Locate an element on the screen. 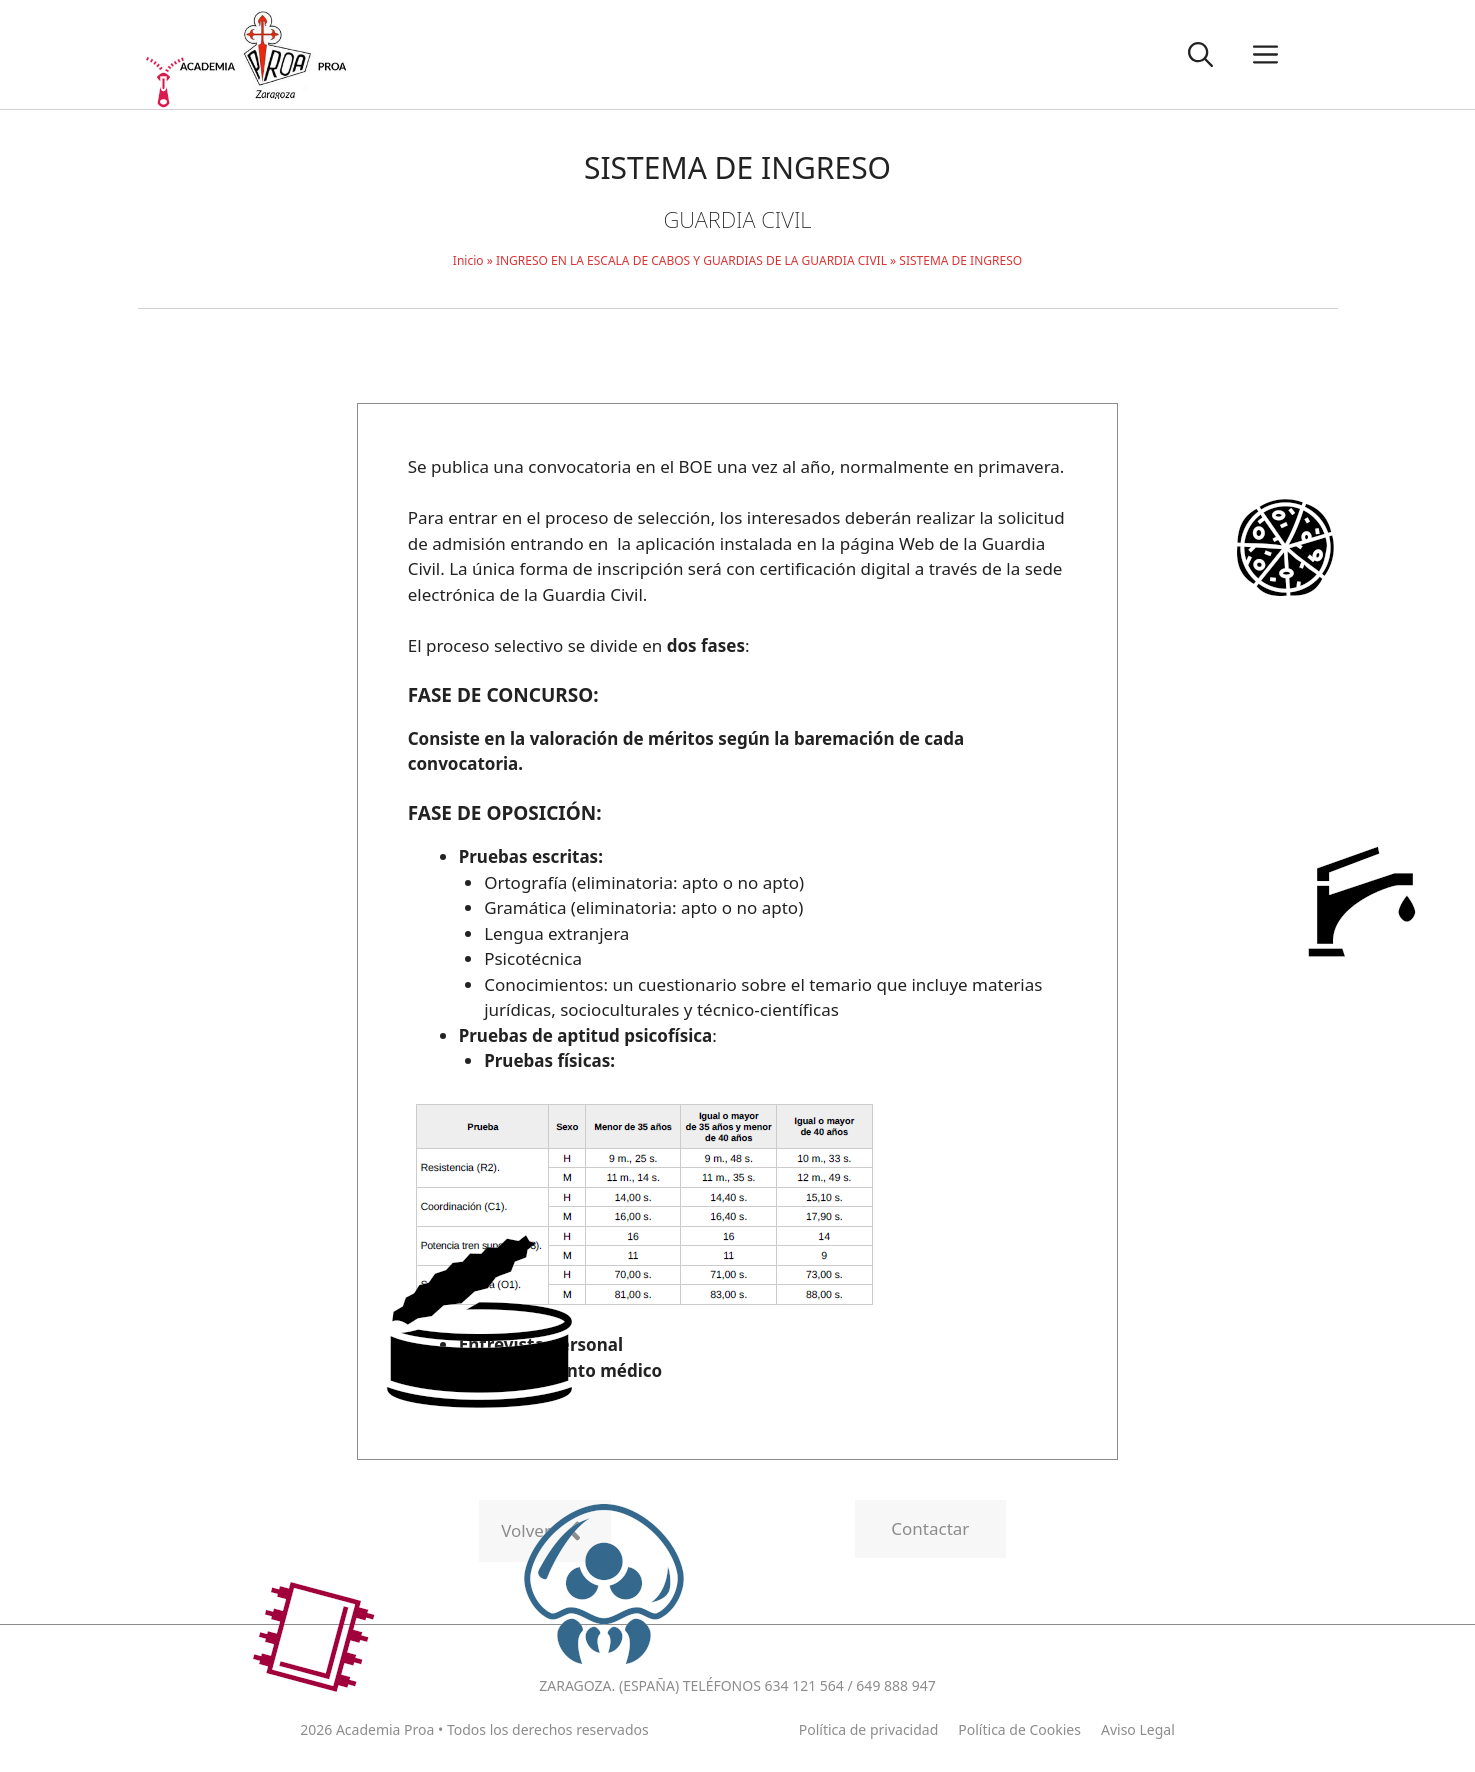 Image resolution: width=1475 pixels, height=1772 pixels. metroid creature icon from the nintendo game series is located at coordinates (604, 1584).